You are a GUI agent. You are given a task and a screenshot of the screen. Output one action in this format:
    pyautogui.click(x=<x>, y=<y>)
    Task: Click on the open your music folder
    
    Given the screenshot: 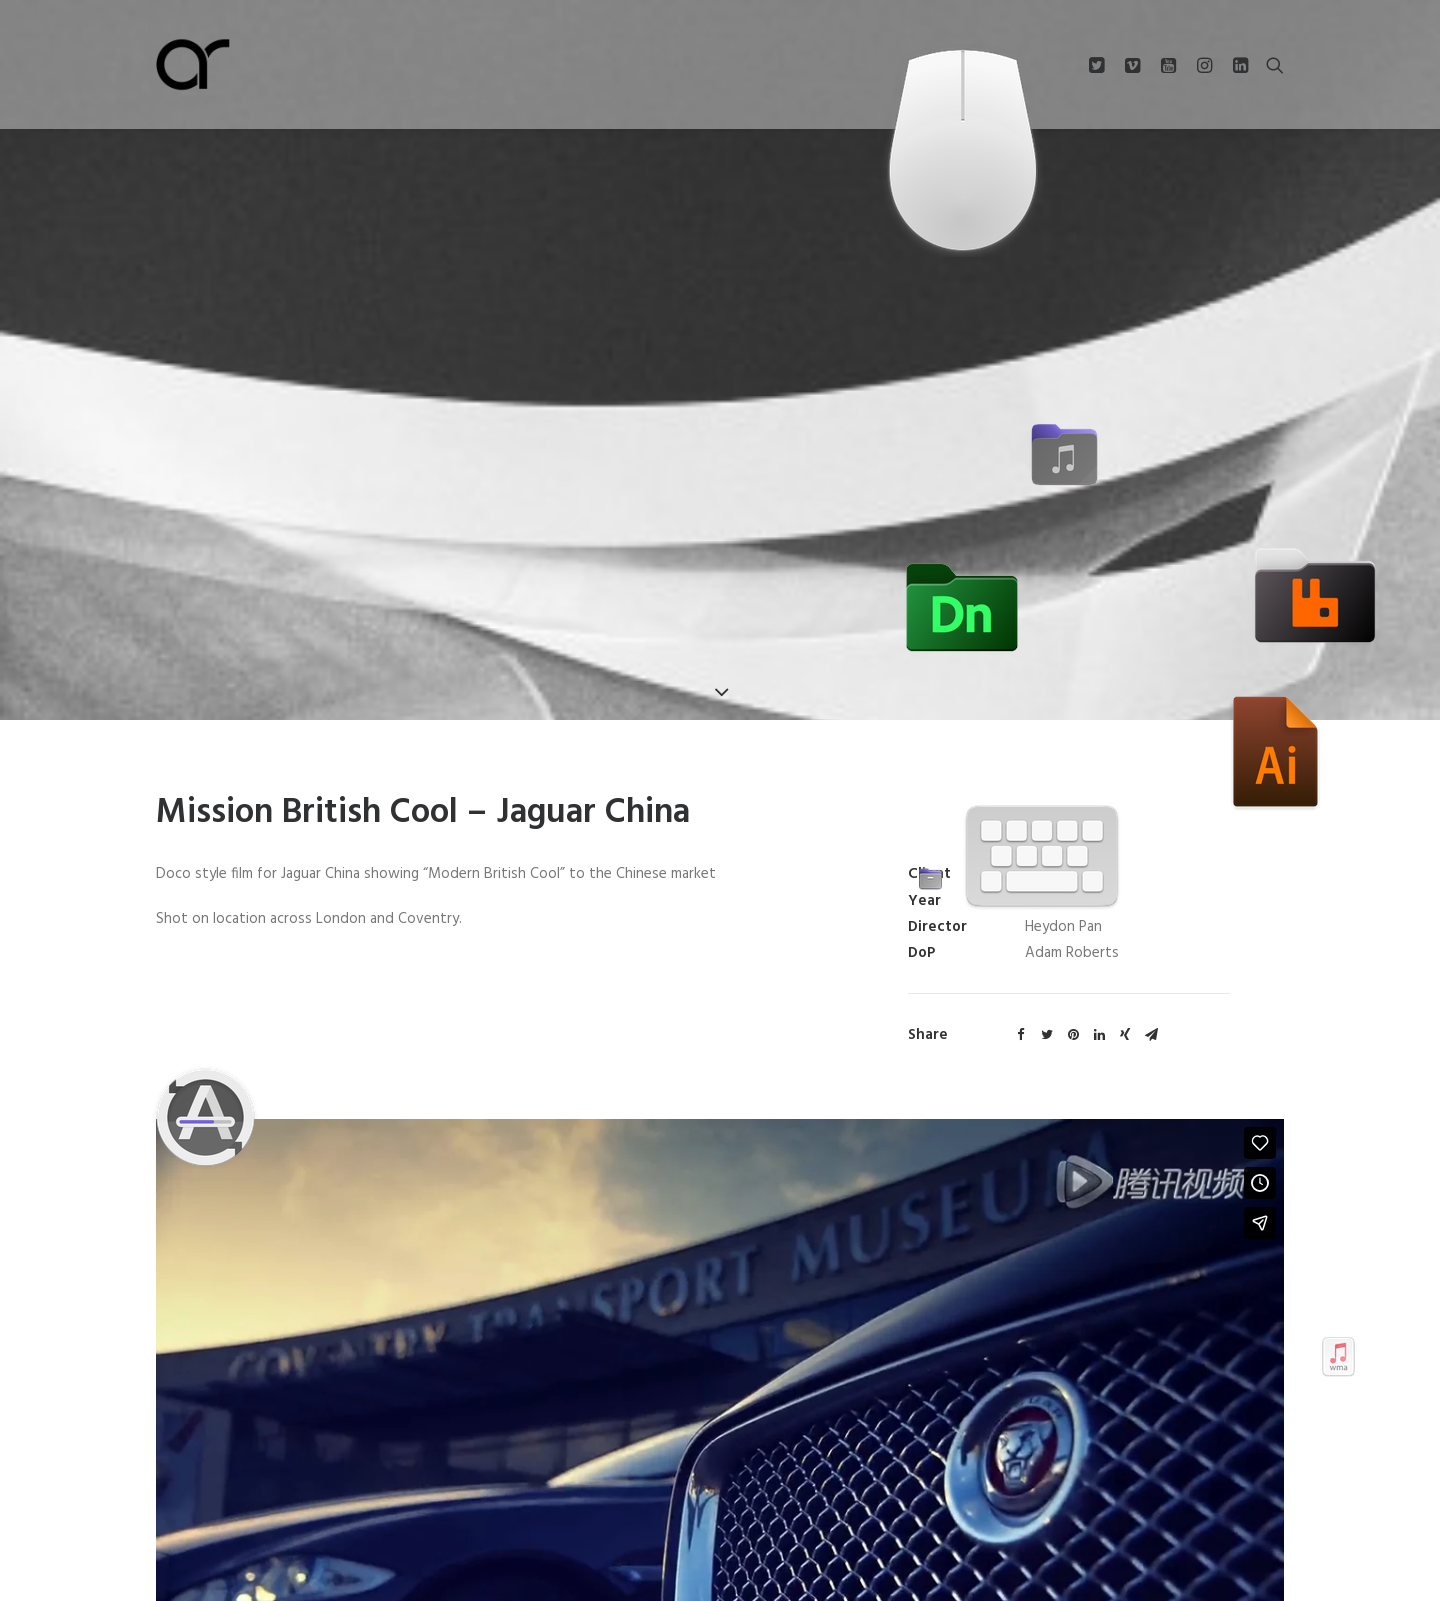 What is the action you would take?
    pyautogui.click(x=1064, y=454)
    